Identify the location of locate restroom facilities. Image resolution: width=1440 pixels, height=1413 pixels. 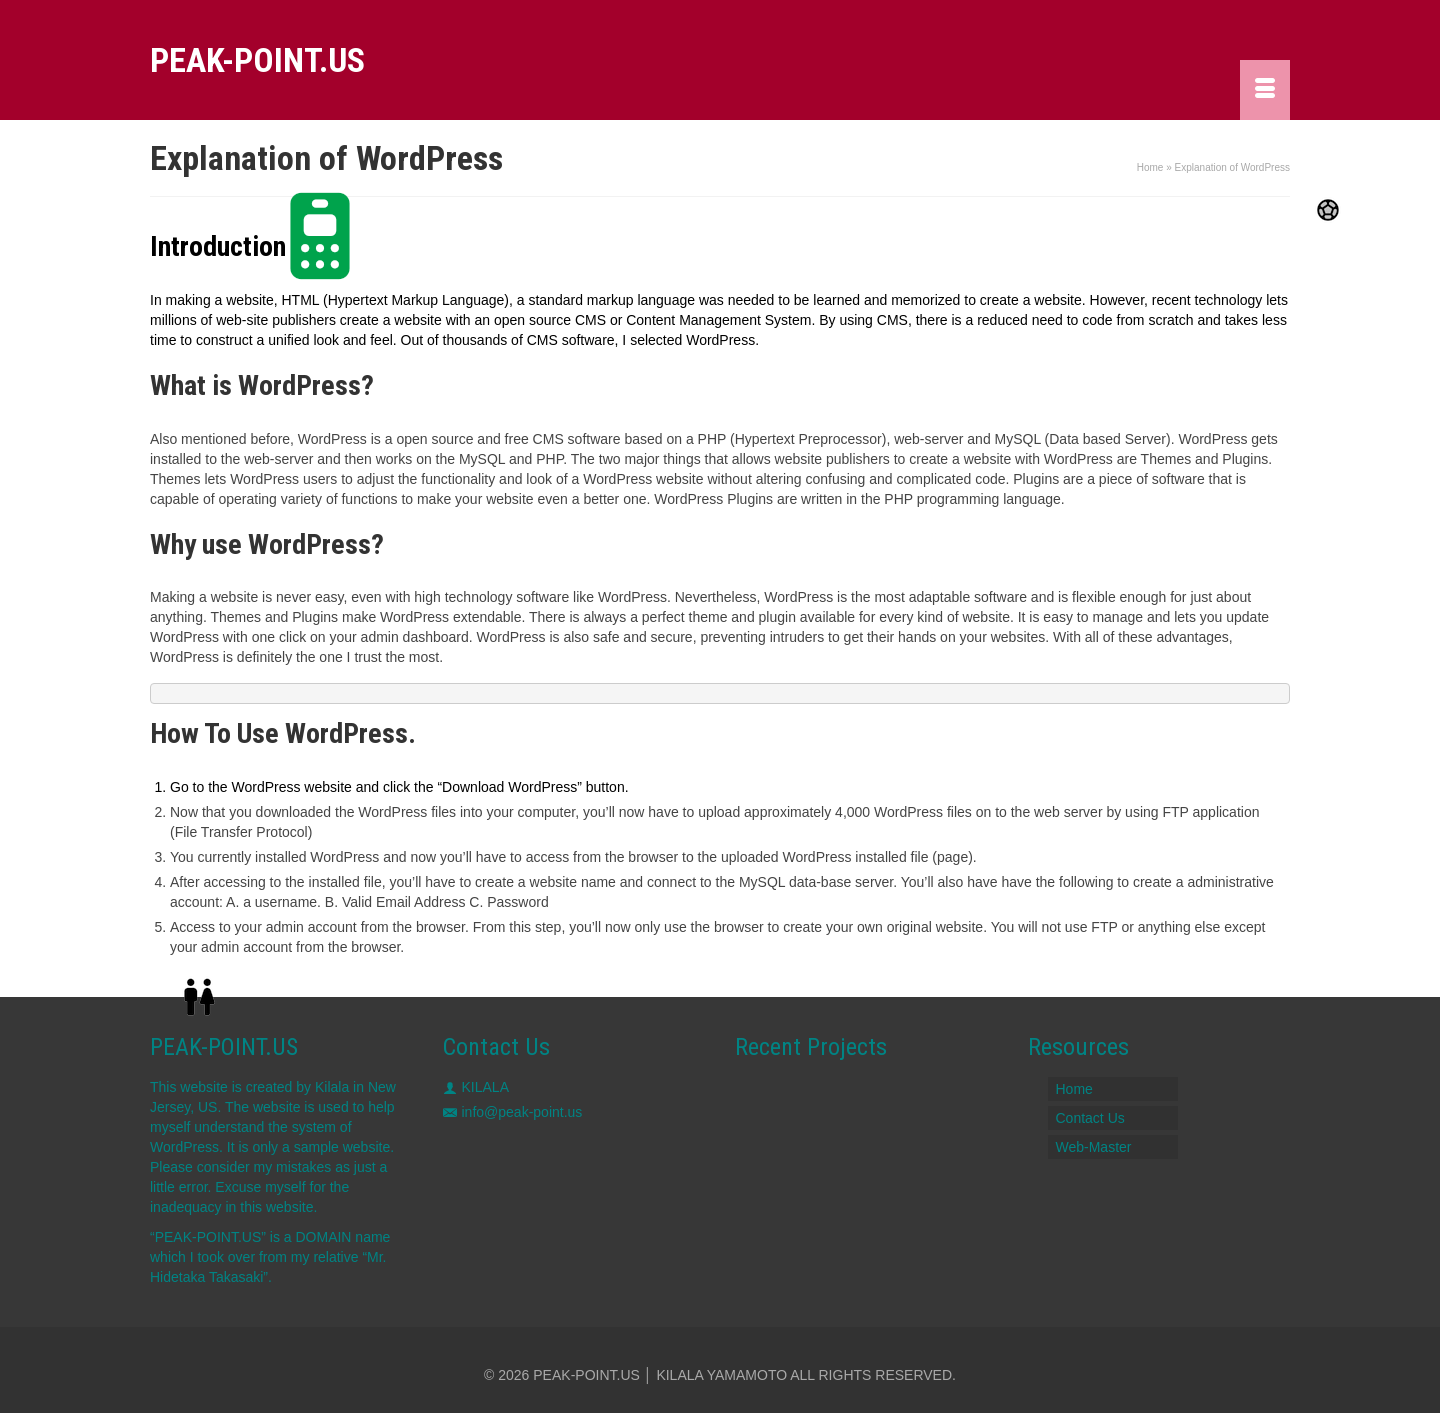
(199, 997).